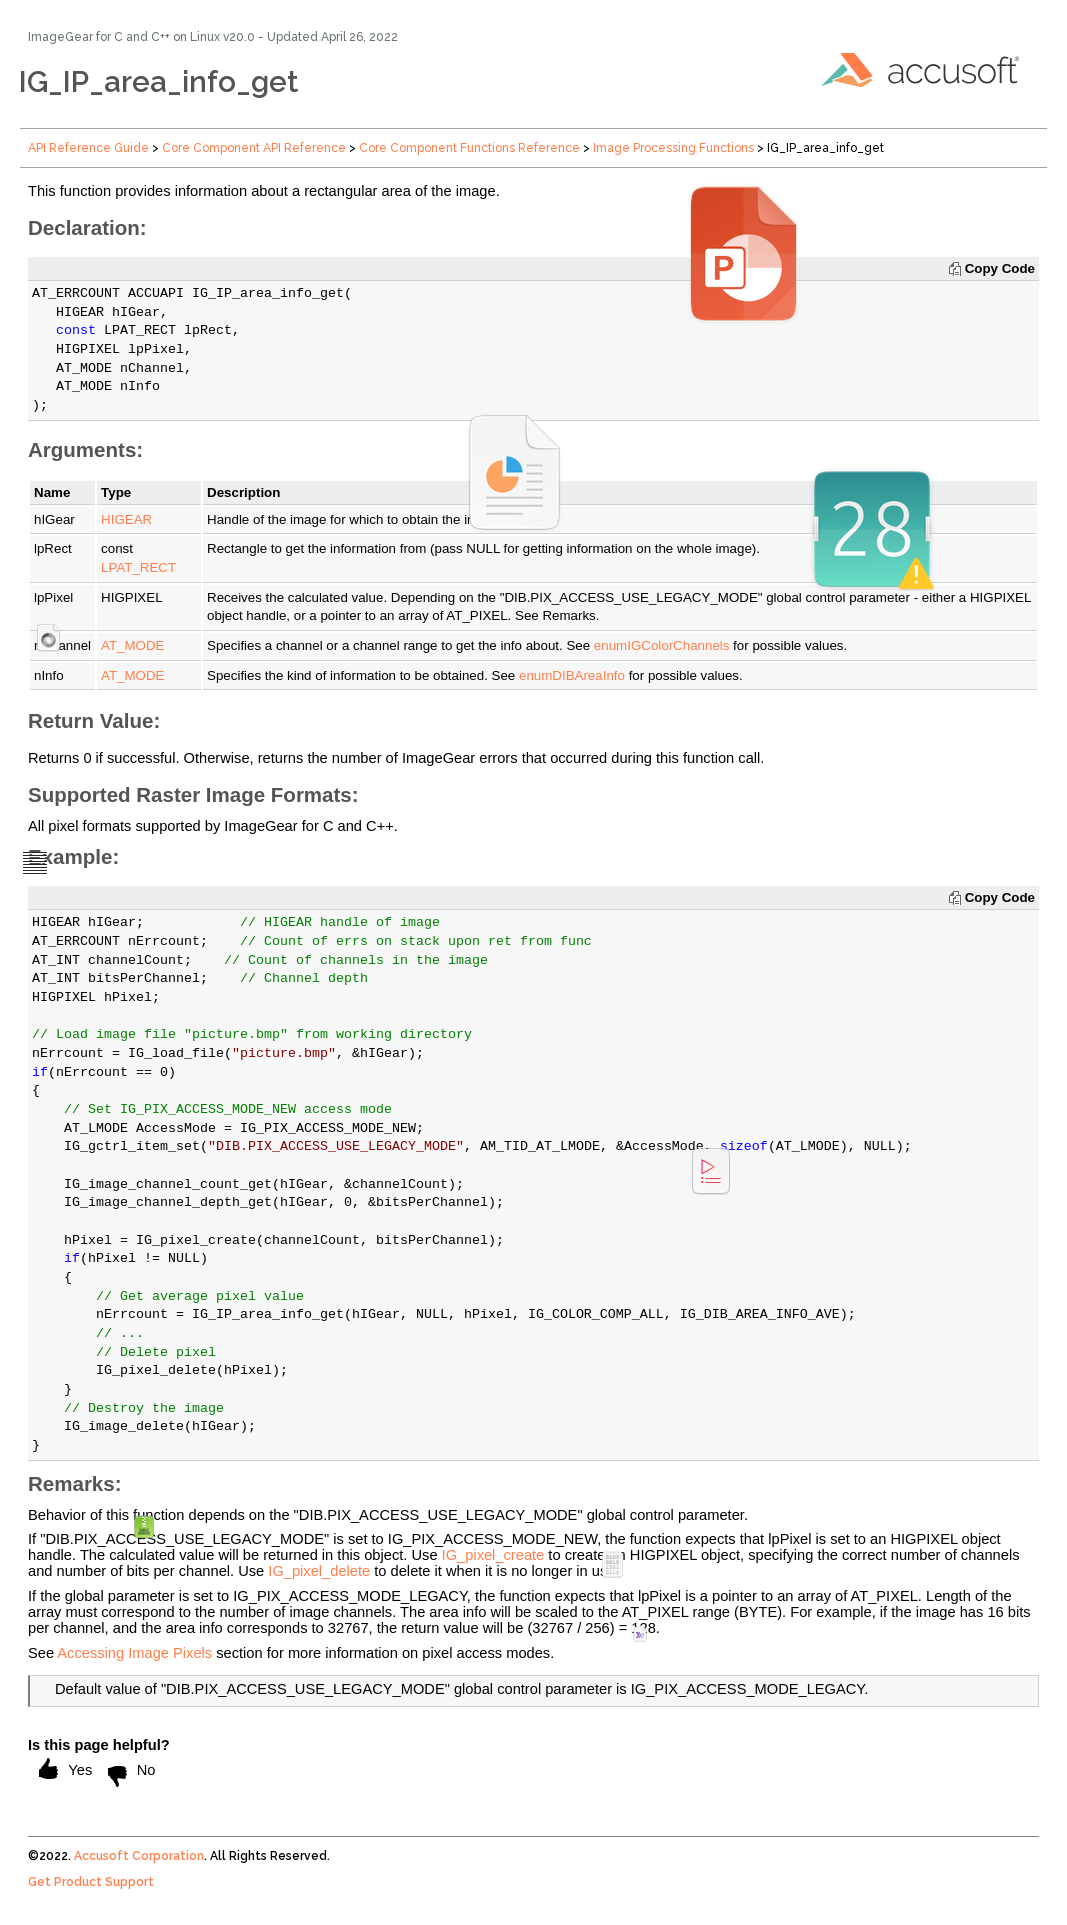  What do you see at coordinates (144, 1527) in the screenshot?
I see `android app installation package file` at bounding box center [144, 1527].